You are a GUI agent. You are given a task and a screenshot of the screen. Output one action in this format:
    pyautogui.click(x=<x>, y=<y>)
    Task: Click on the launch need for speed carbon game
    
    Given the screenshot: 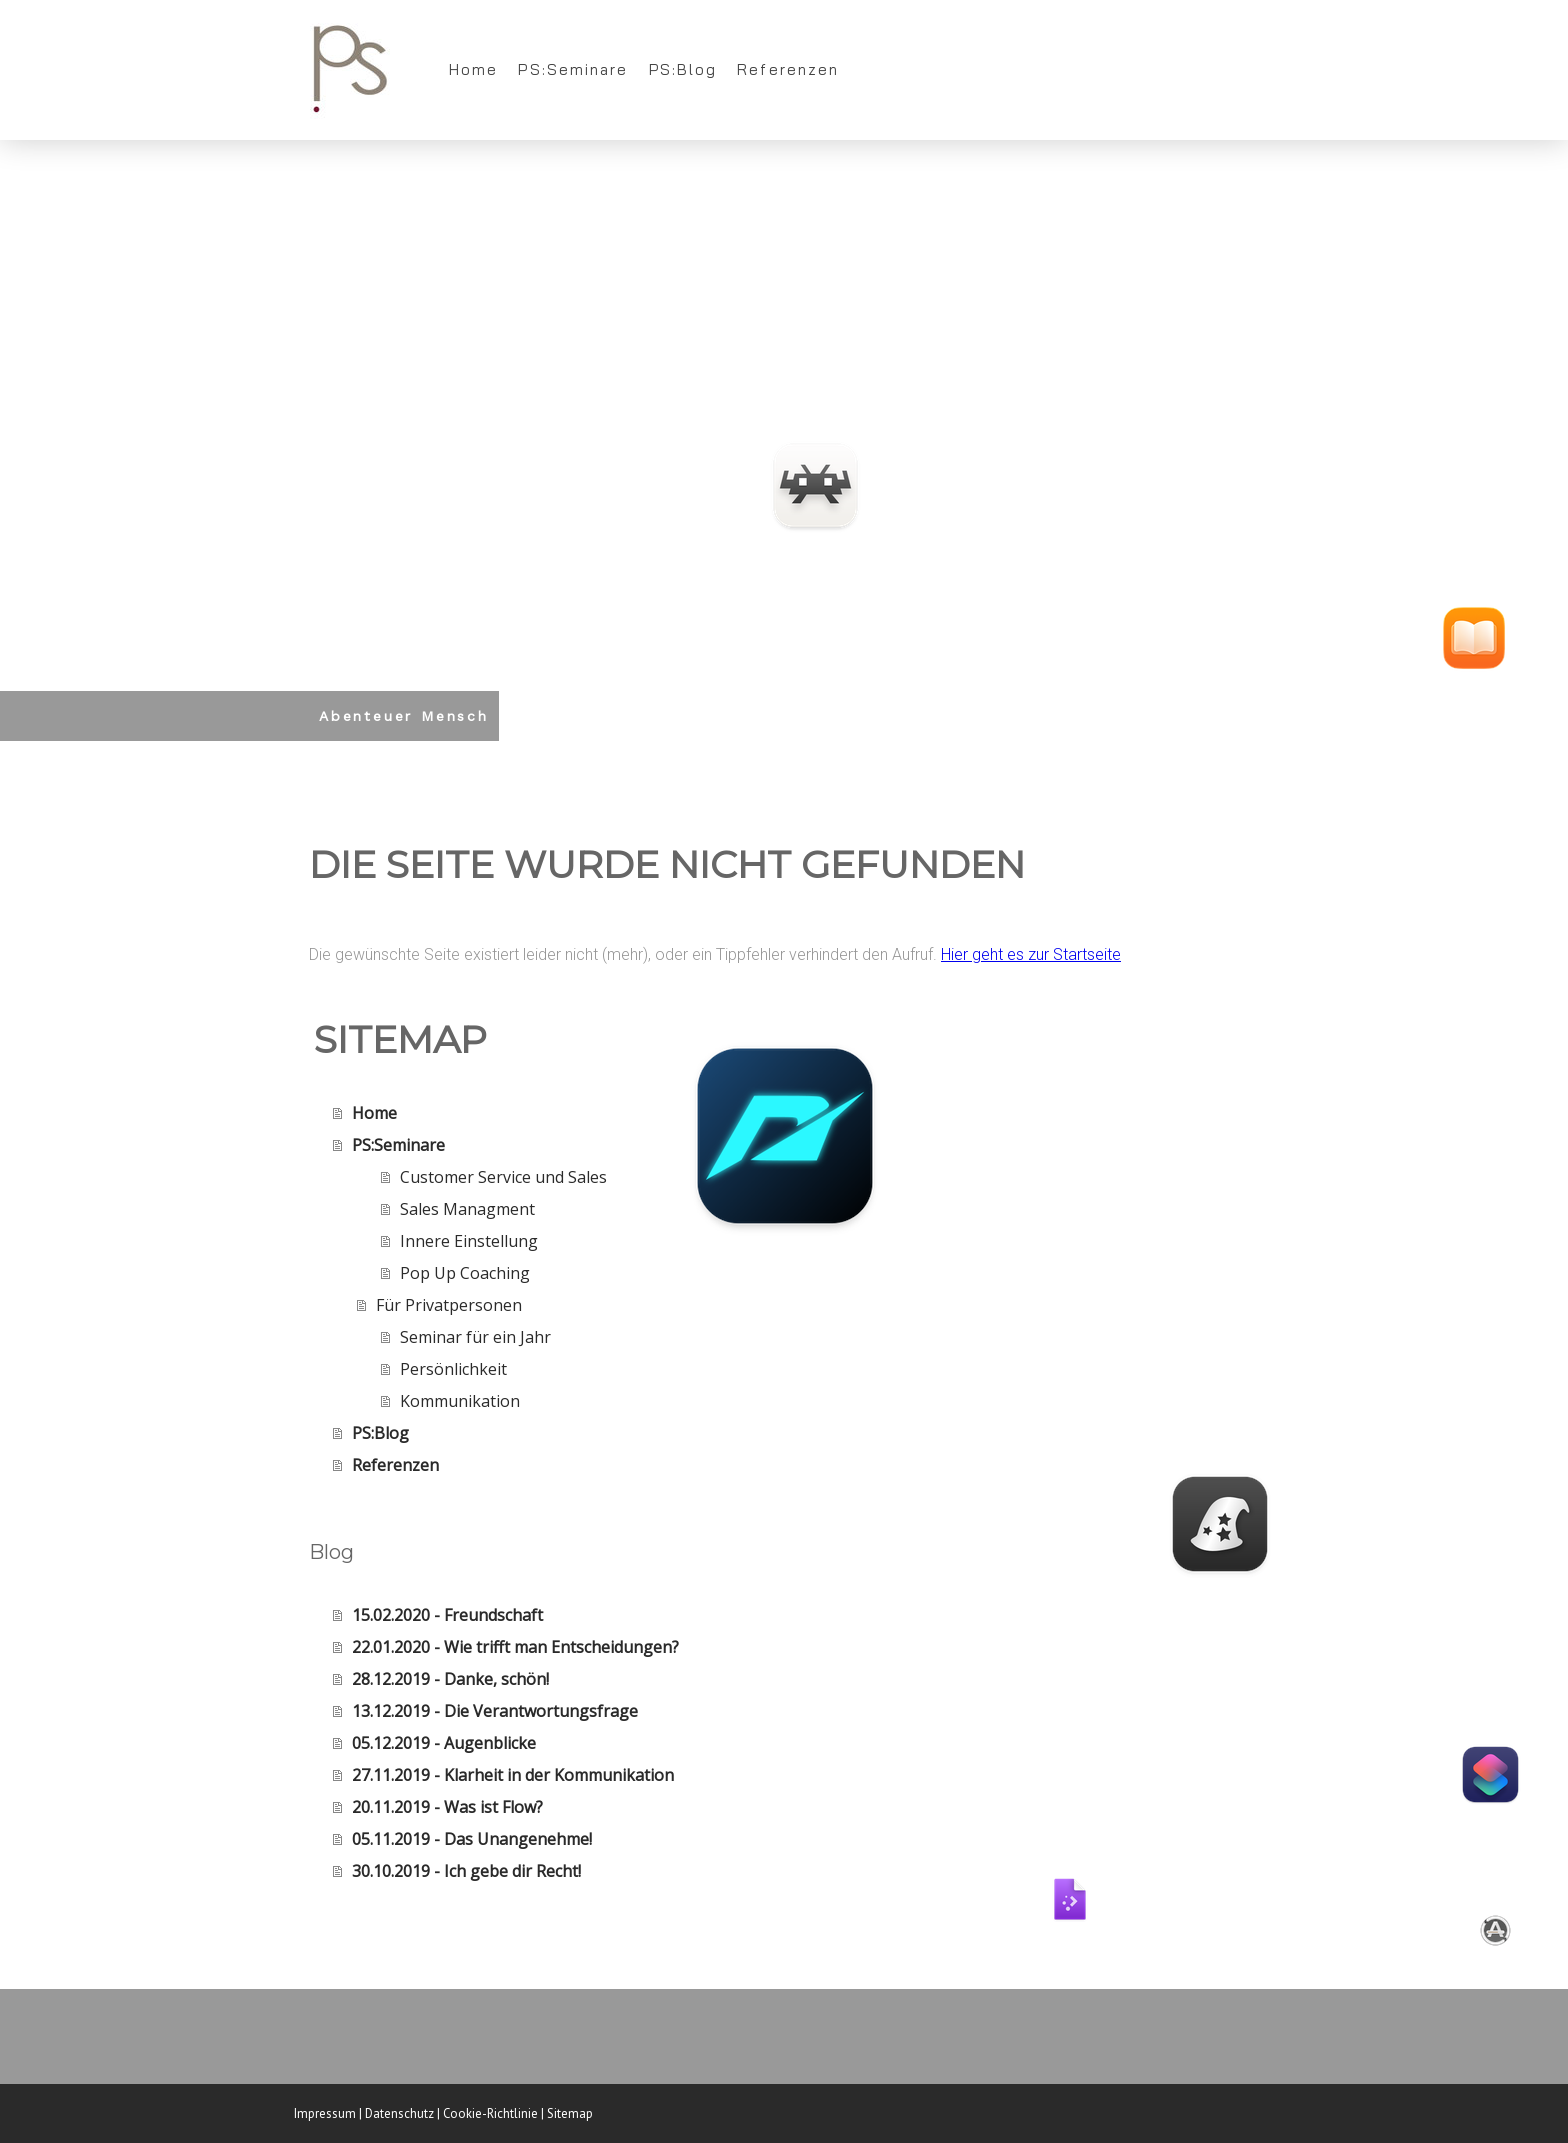 What is the action you would take?
    pyautogui.click(x=785, y=1136)
    